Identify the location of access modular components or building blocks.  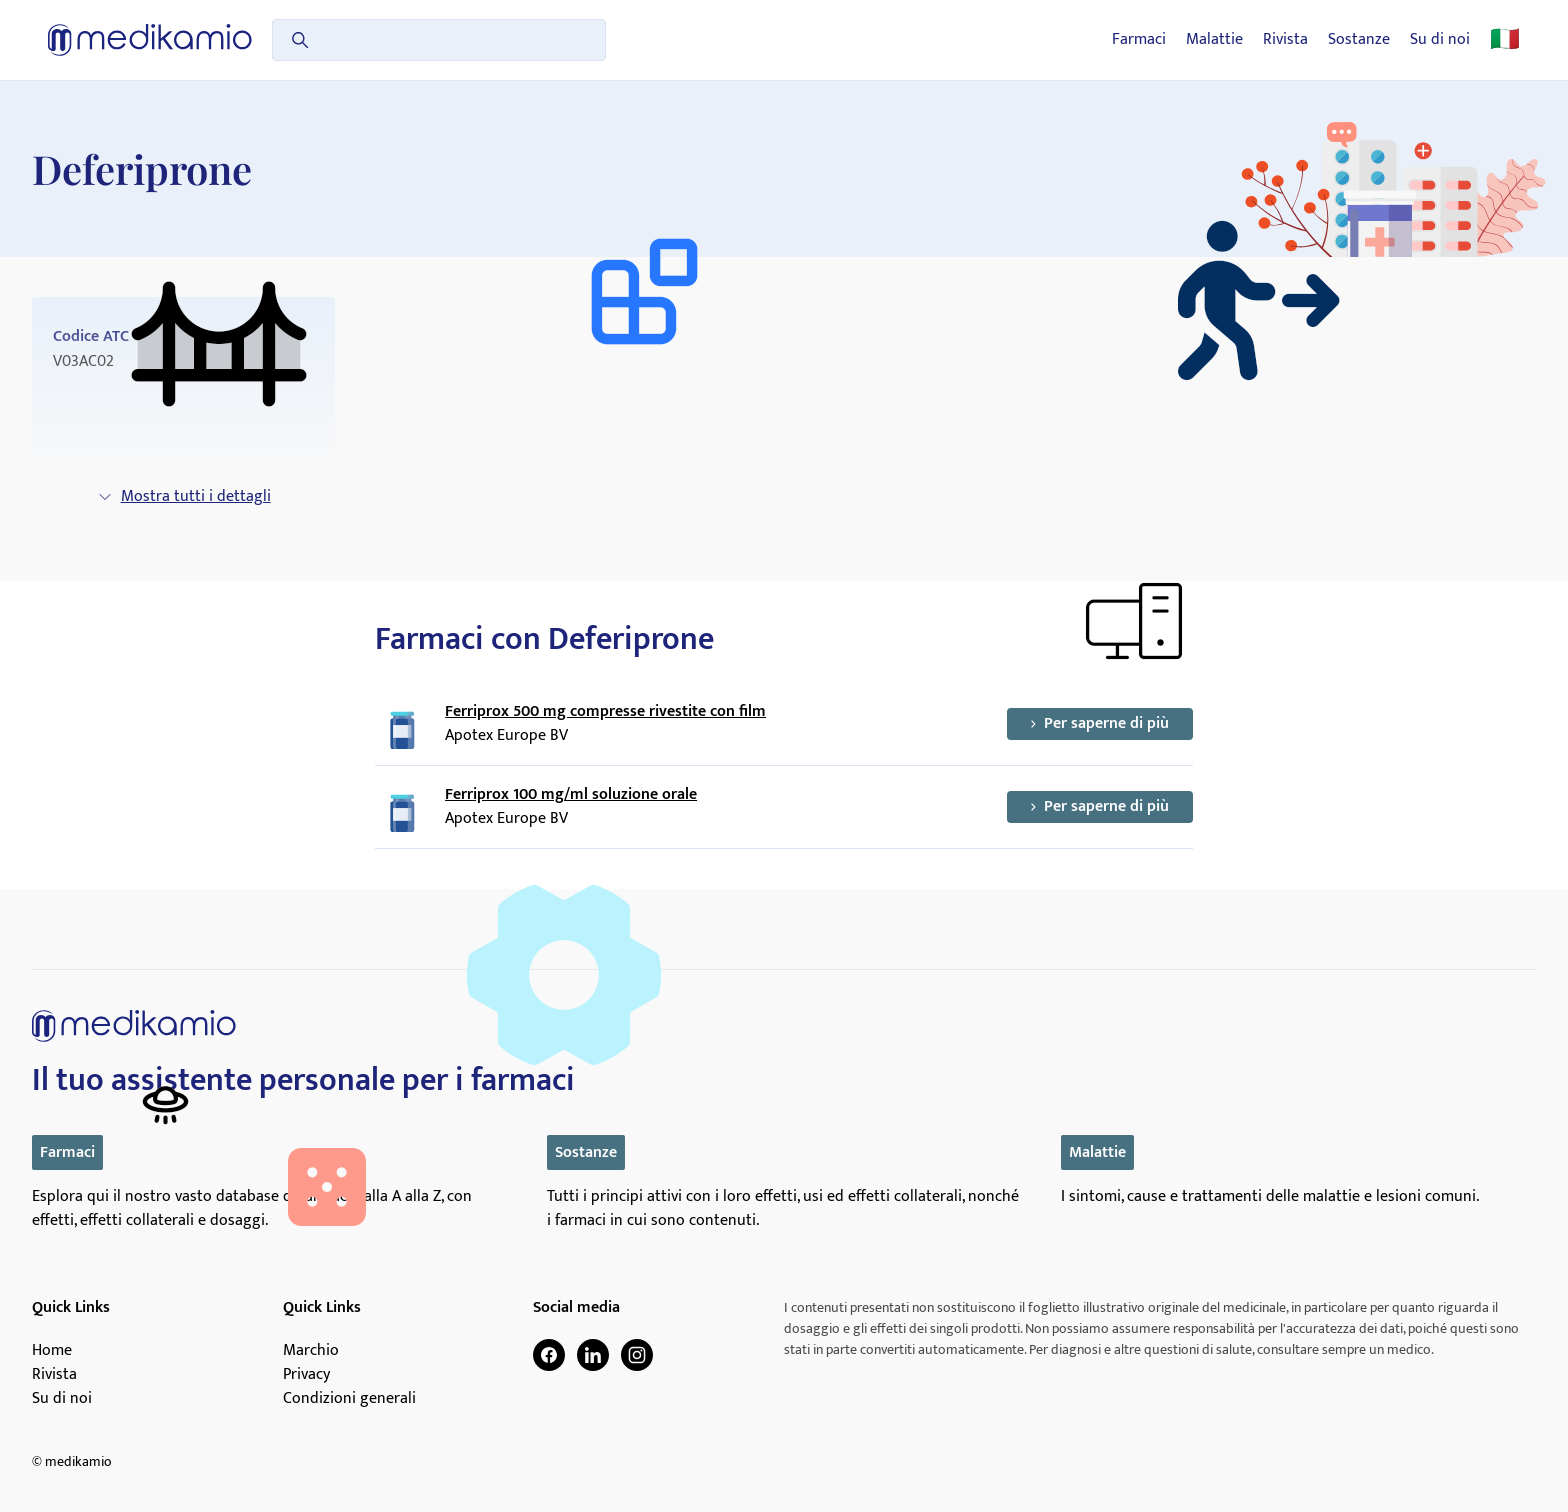
(644, 291).